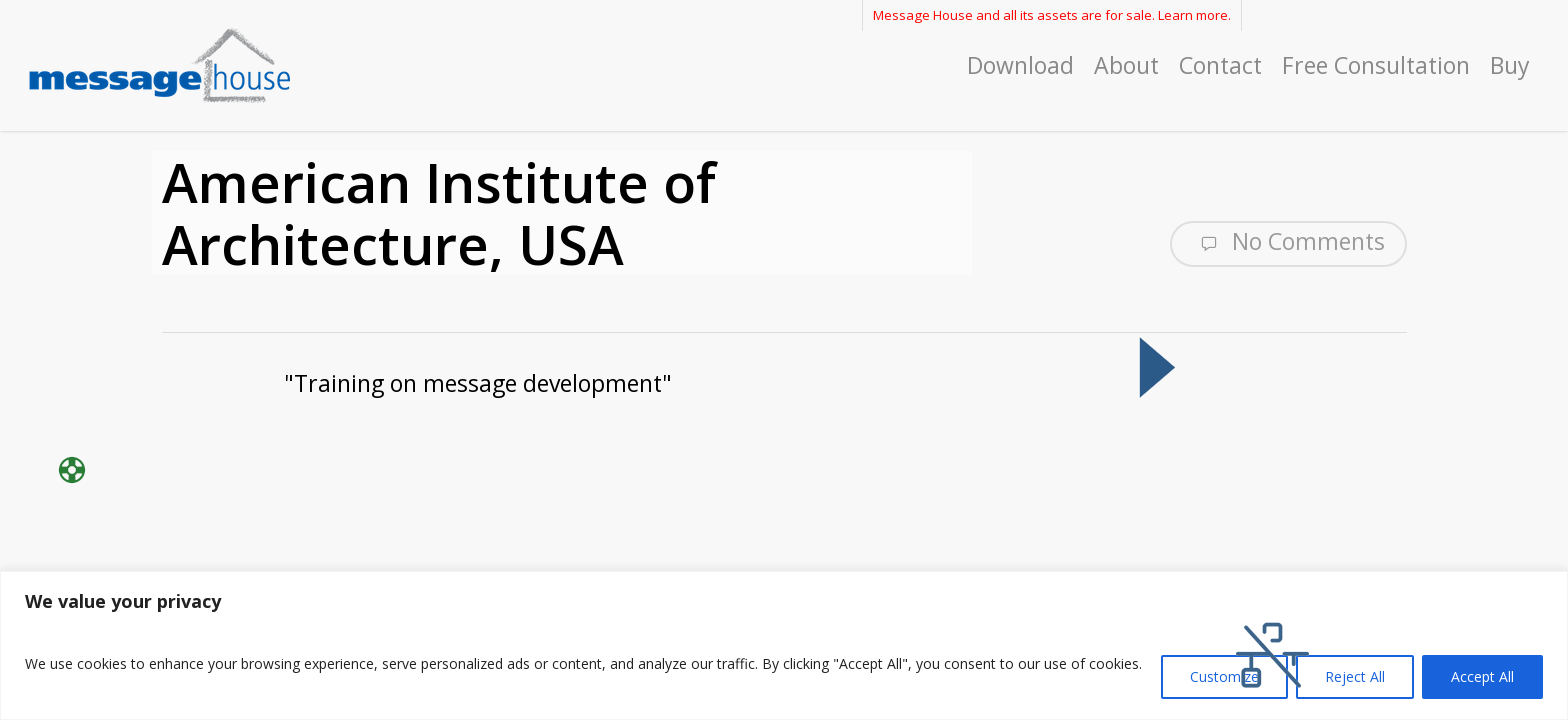 The width and height of the screenshot is (1568, 720). What do you see at coordinates (1157, 367) in the screenshot?
I see `play media or start playback` at bounding box center [1157, 367].